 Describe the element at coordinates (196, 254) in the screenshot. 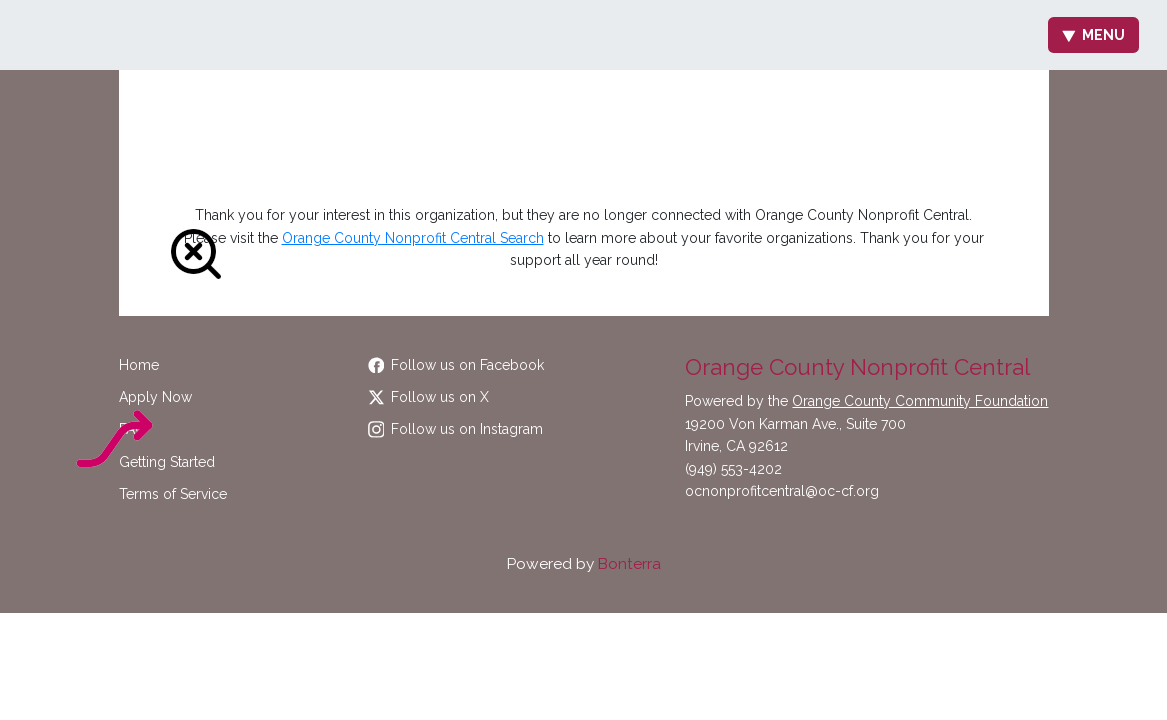

I see `clear search query` at that location.